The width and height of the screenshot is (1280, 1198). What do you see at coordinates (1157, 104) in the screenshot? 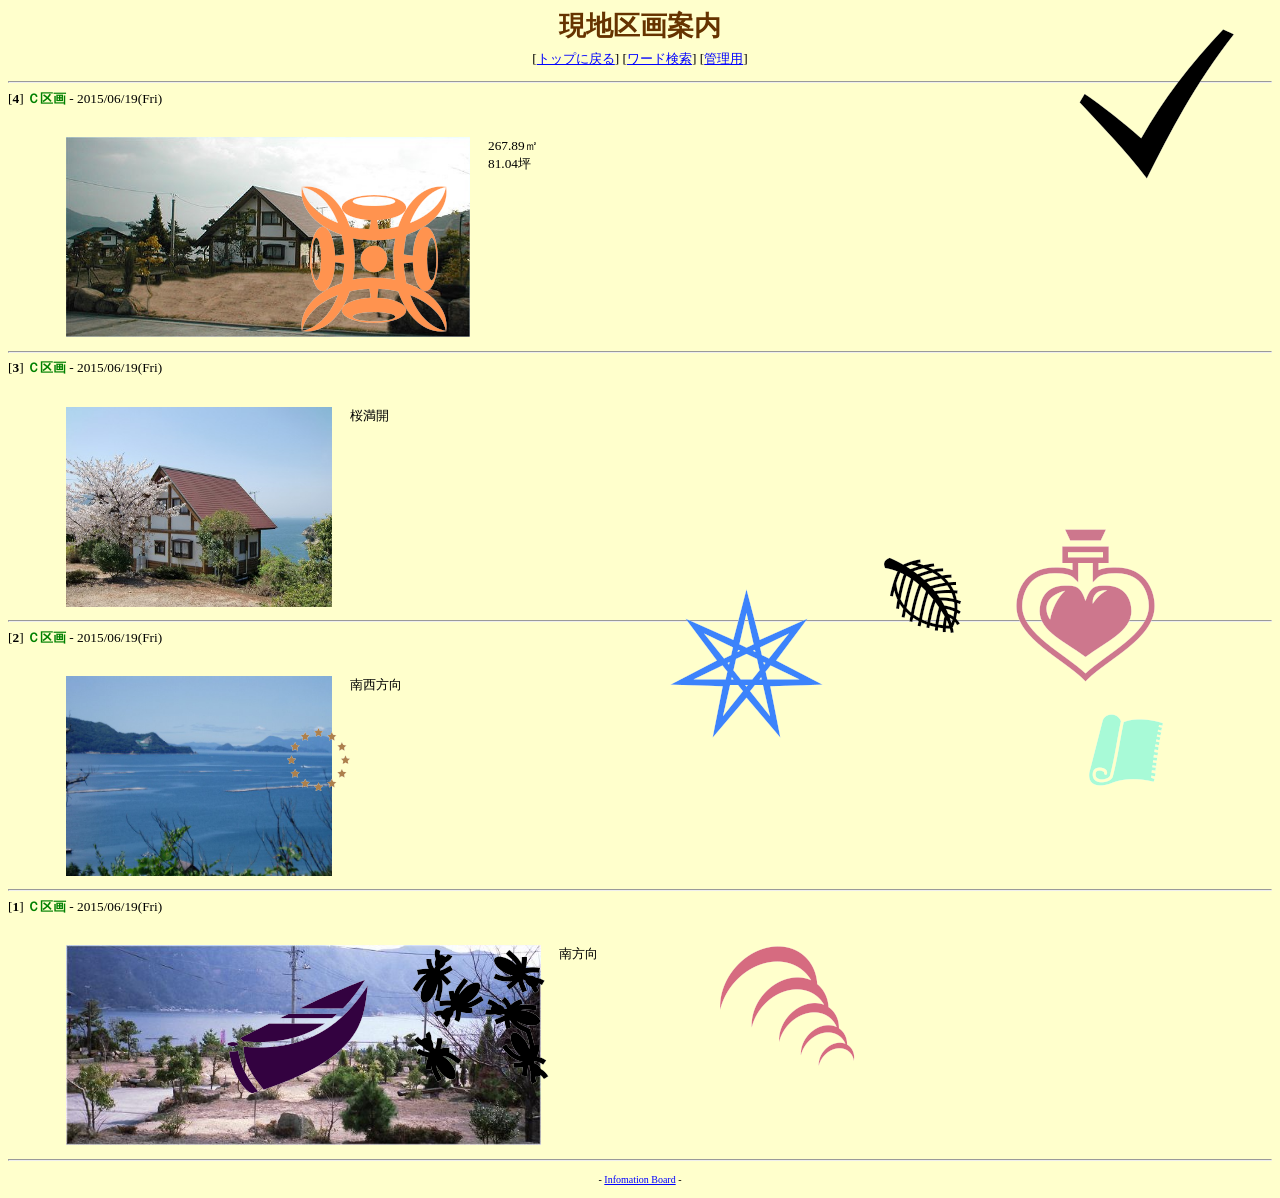
I see `confirm or complete an action` at bounding box center [1157, 104].